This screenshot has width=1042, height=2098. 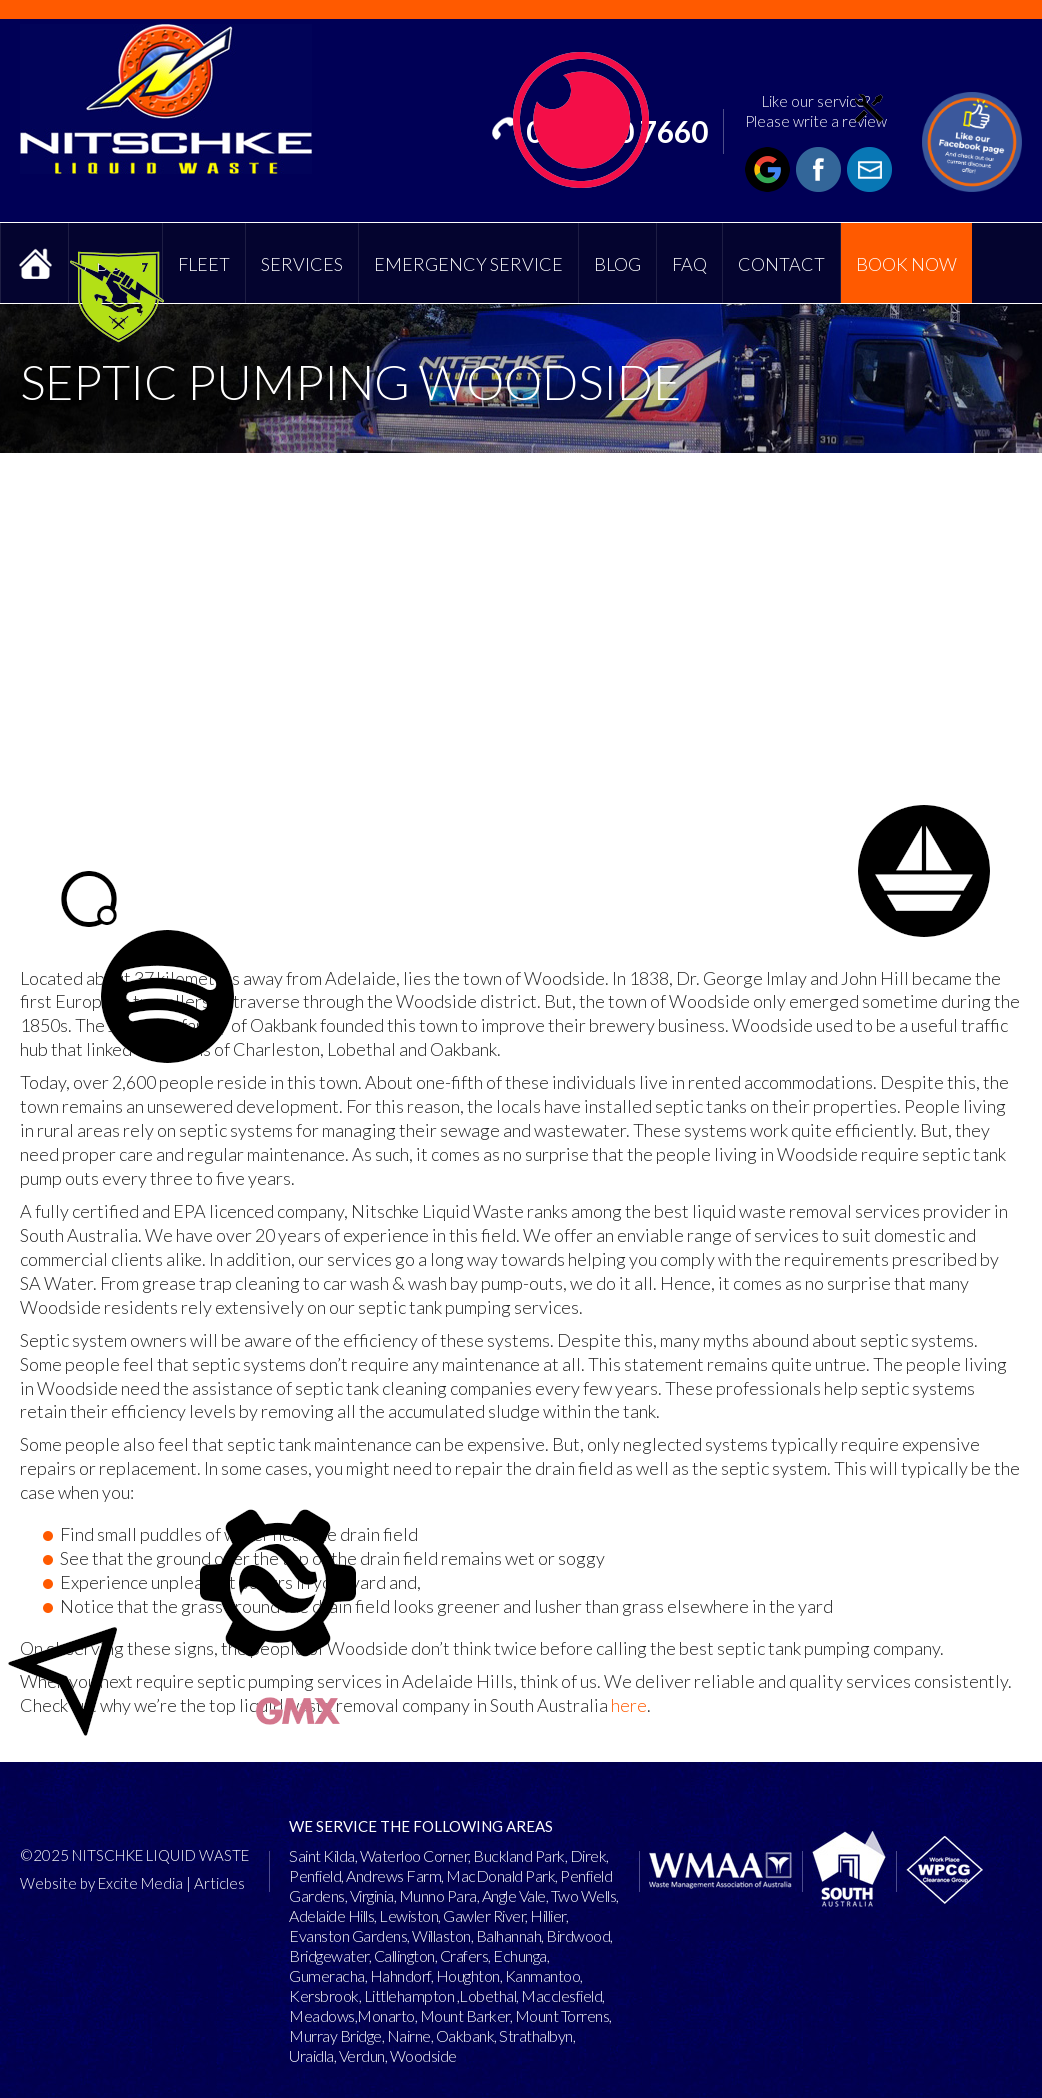 I want to click on open Spotify, so click(x=167, y=996).